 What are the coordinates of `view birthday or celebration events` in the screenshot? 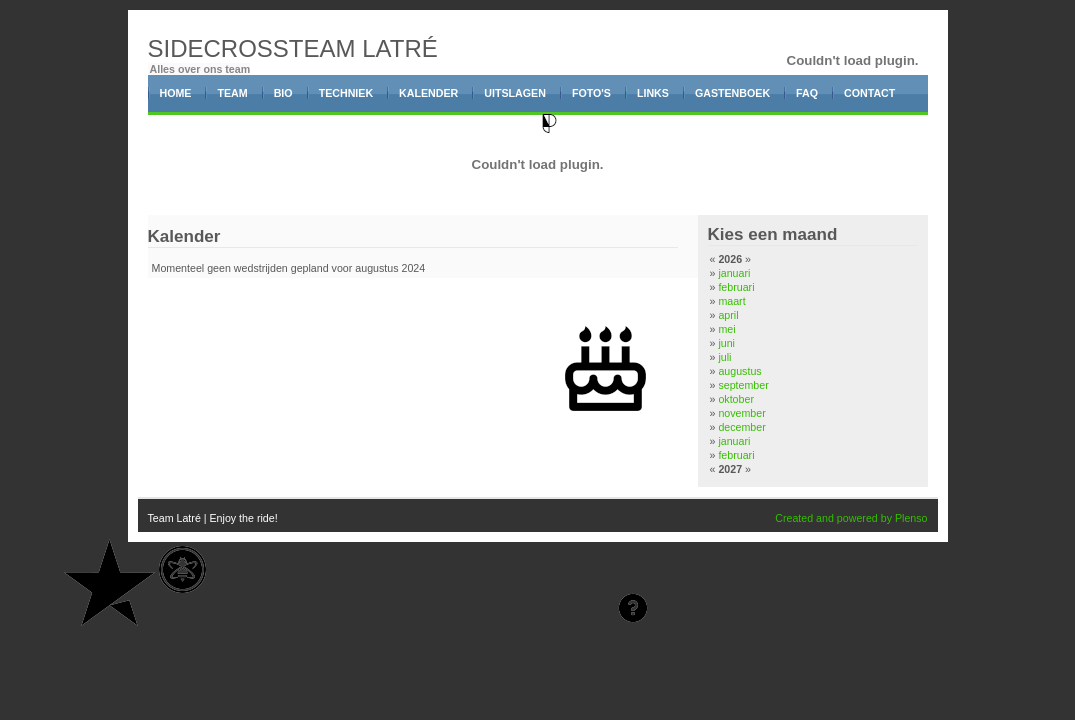 It's located at (605, 370).